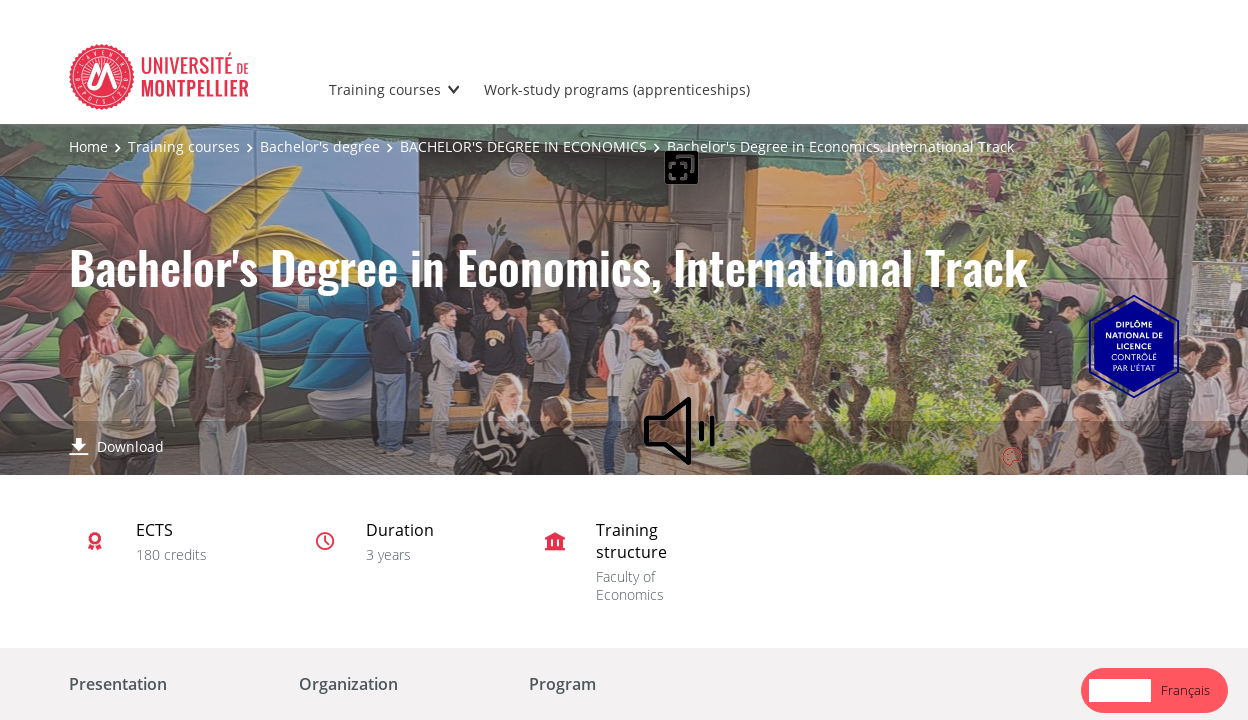  What do you see at coordinates (678, 431) in the screenshot?
I see `increase or adjust volume` at bounding box center [678, 431].